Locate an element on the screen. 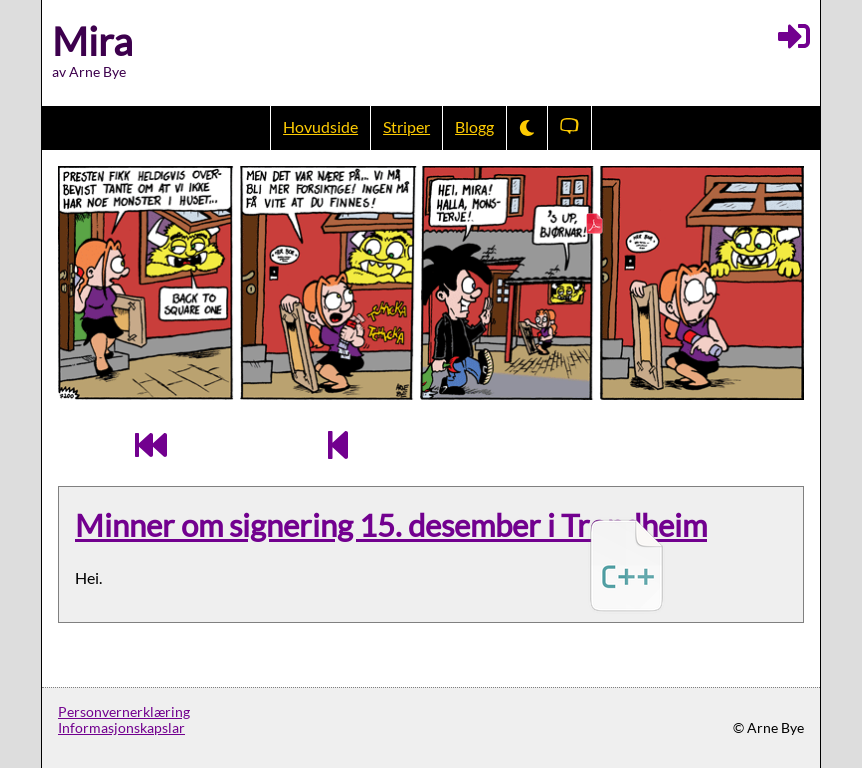 This screenshot has height=768, width=862. a pdf document file is located at coordinates (594, 223).